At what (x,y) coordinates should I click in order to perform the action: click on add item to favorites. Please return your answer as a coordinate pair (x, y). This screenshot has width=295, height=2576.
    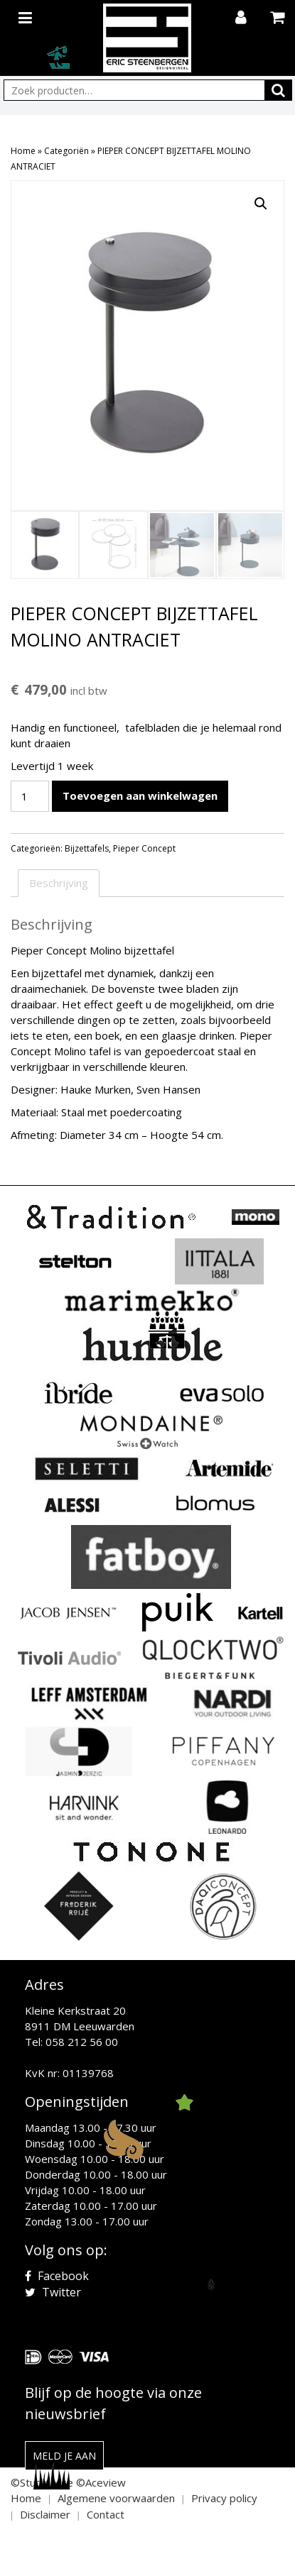
    Looking at the image, I should click on (184, 2102).